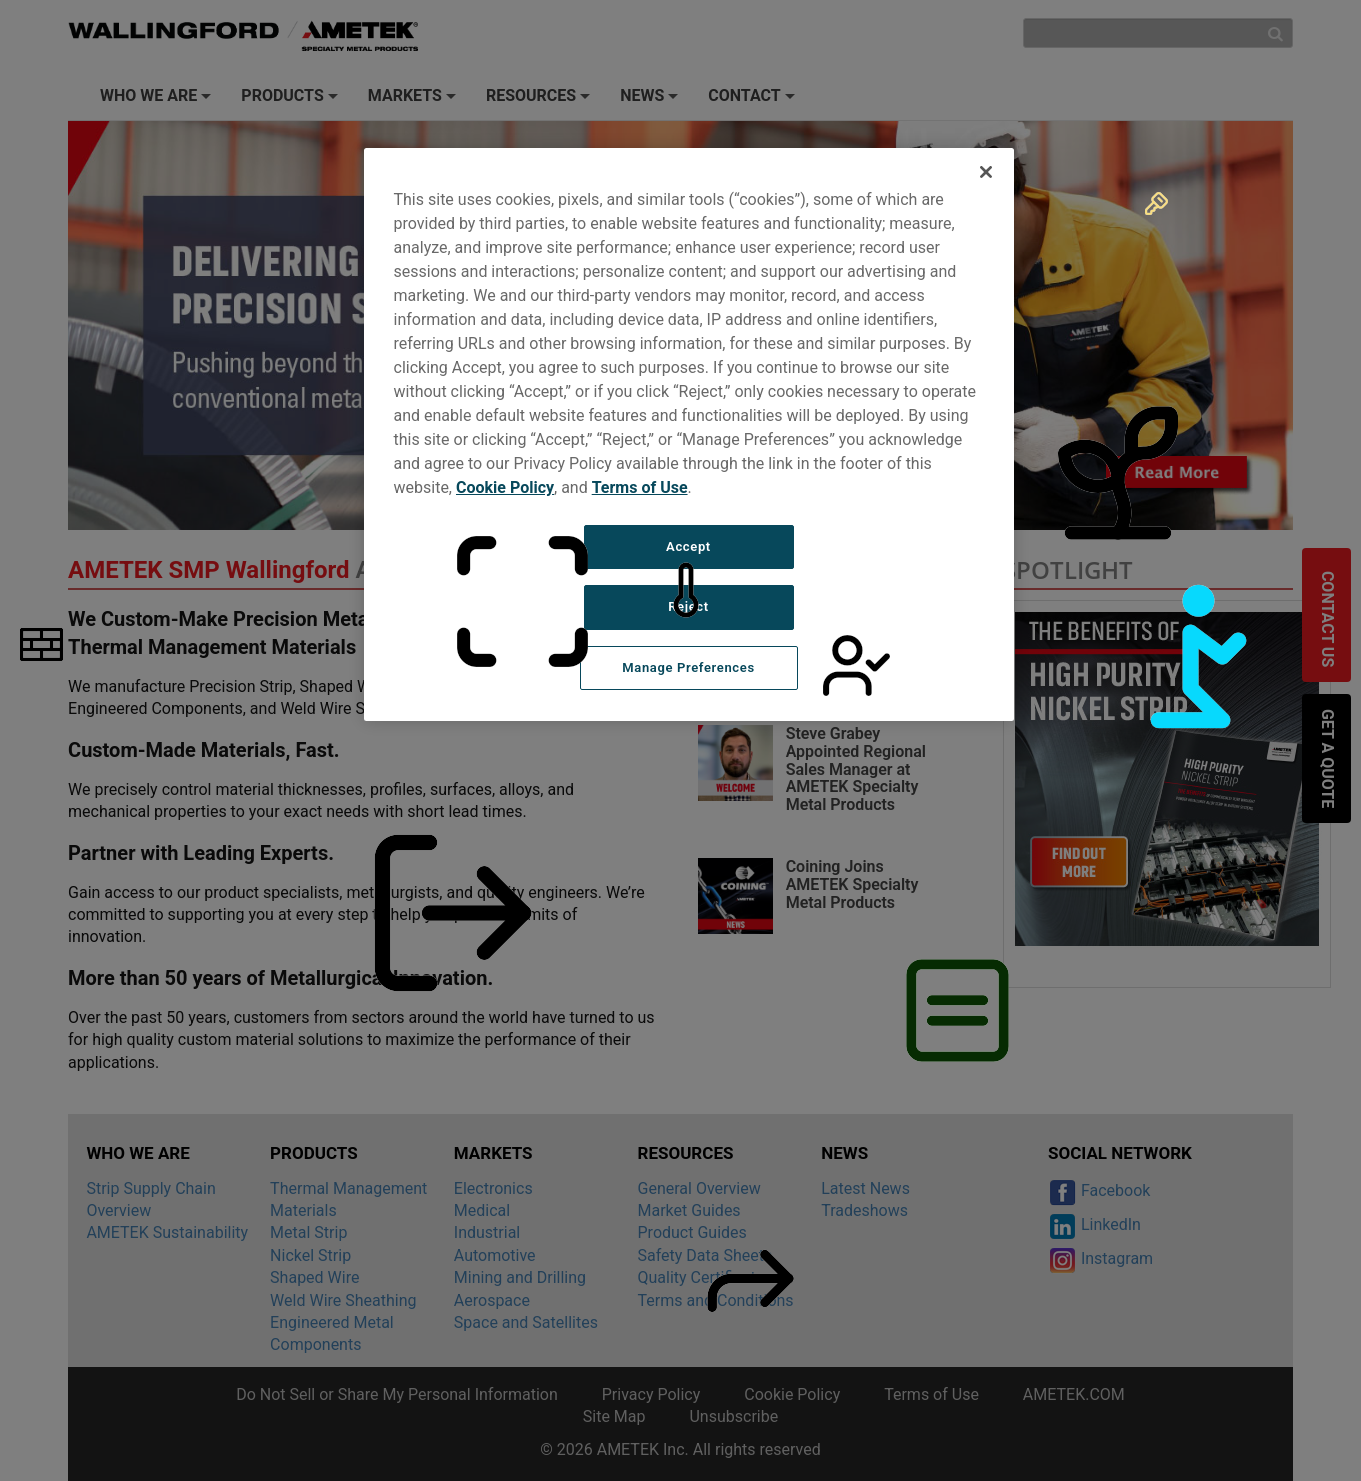 This screenshot has width=1361, height=1481. What do you see at coordinates (522, 601) in the screenshot?
I see `scan a document or QR code` at bounding box center [522, 601].